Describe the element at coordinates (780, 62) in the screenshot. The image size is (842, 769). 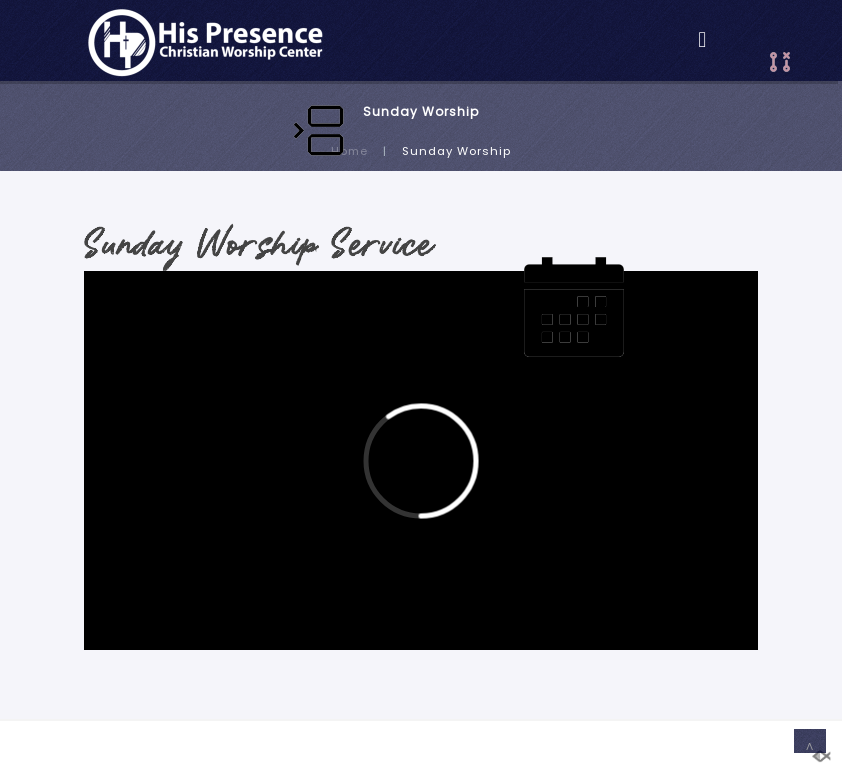
I see `a closed or rejected pull request` at that location.